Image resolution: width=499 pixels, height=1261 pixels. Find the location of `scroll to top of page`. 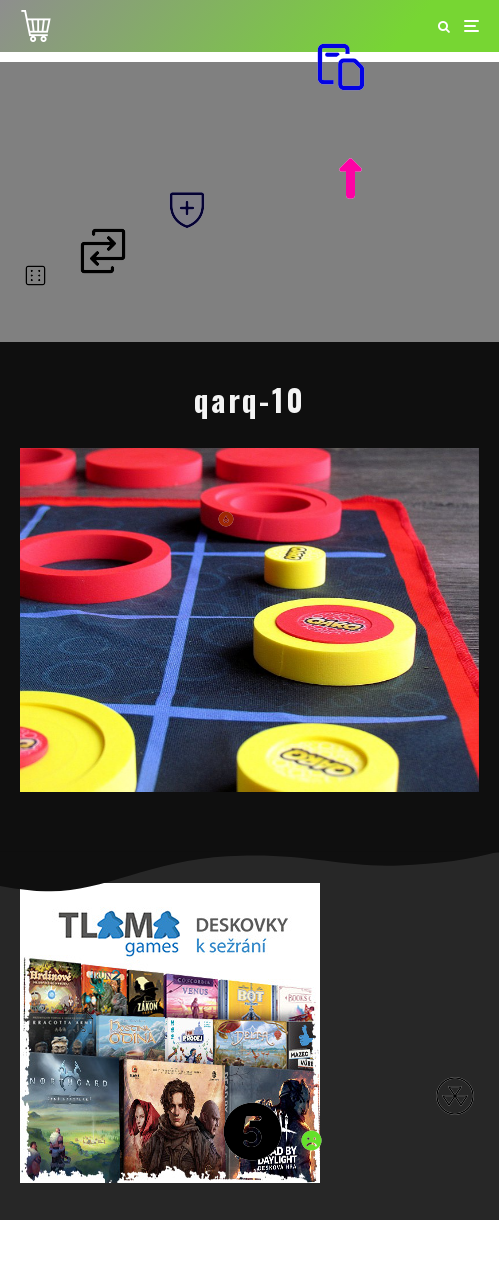

scroll to top of page is located at coordinates (350, 178).